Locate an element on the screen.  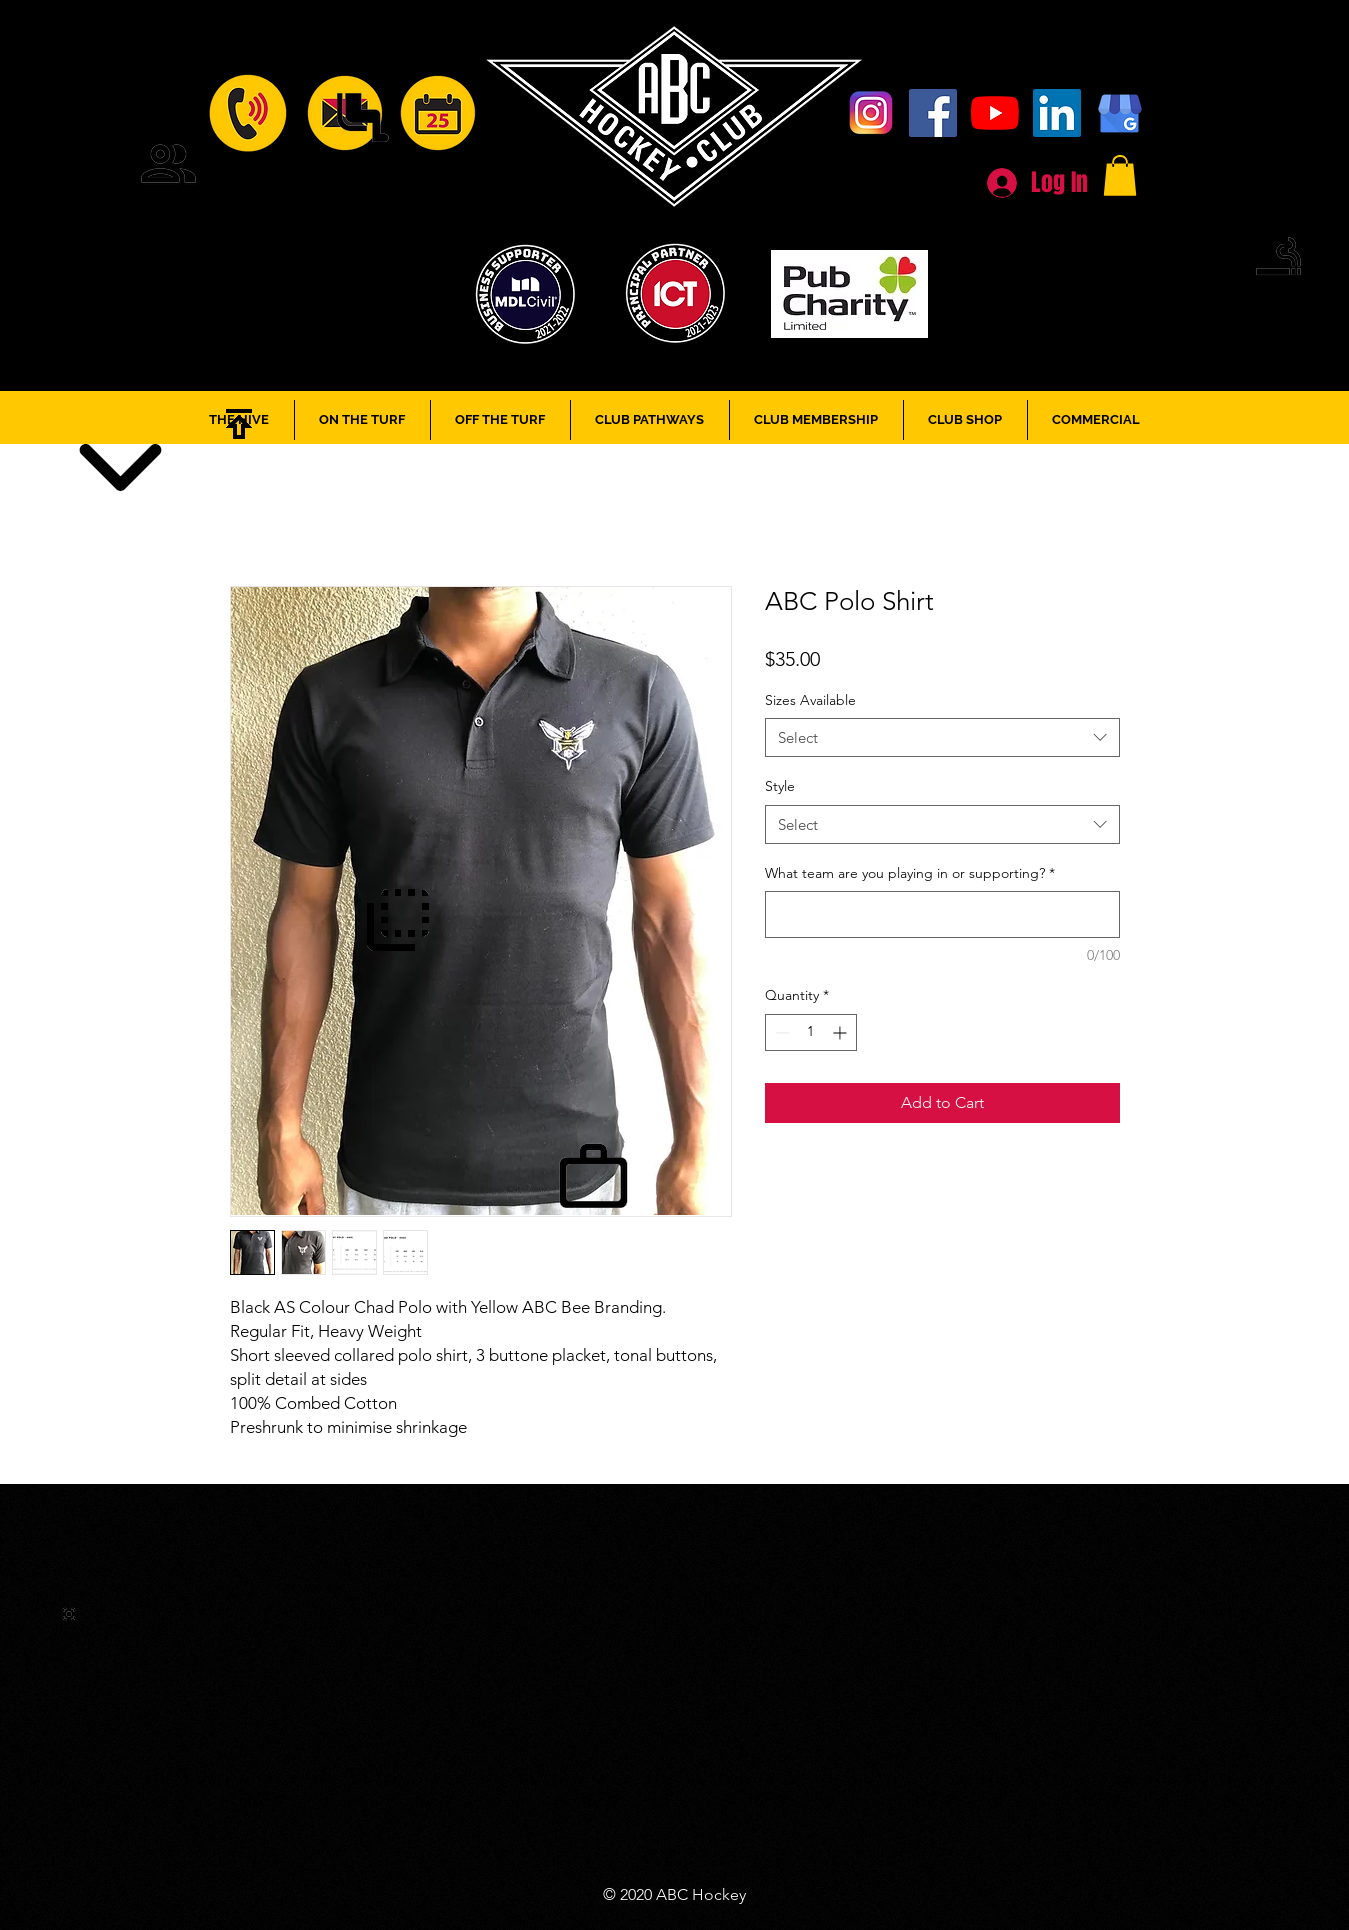
indicates a designated smoking area is located at coordinates (1278, 259).